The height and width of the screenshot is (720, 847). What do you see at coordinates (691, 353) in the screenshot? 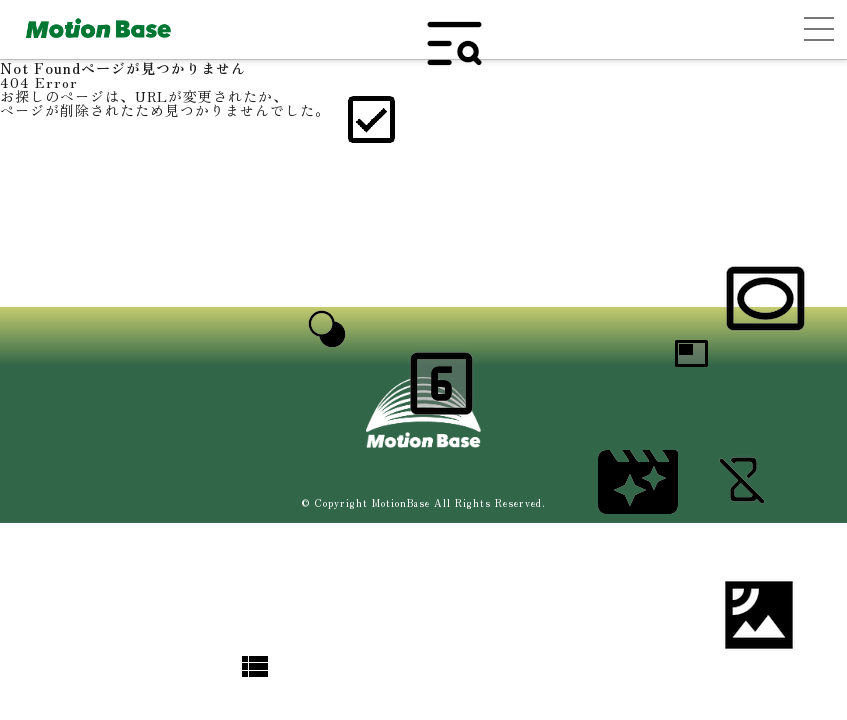
I see `access featured or highlighted video content` at bounding box center [691, 353].